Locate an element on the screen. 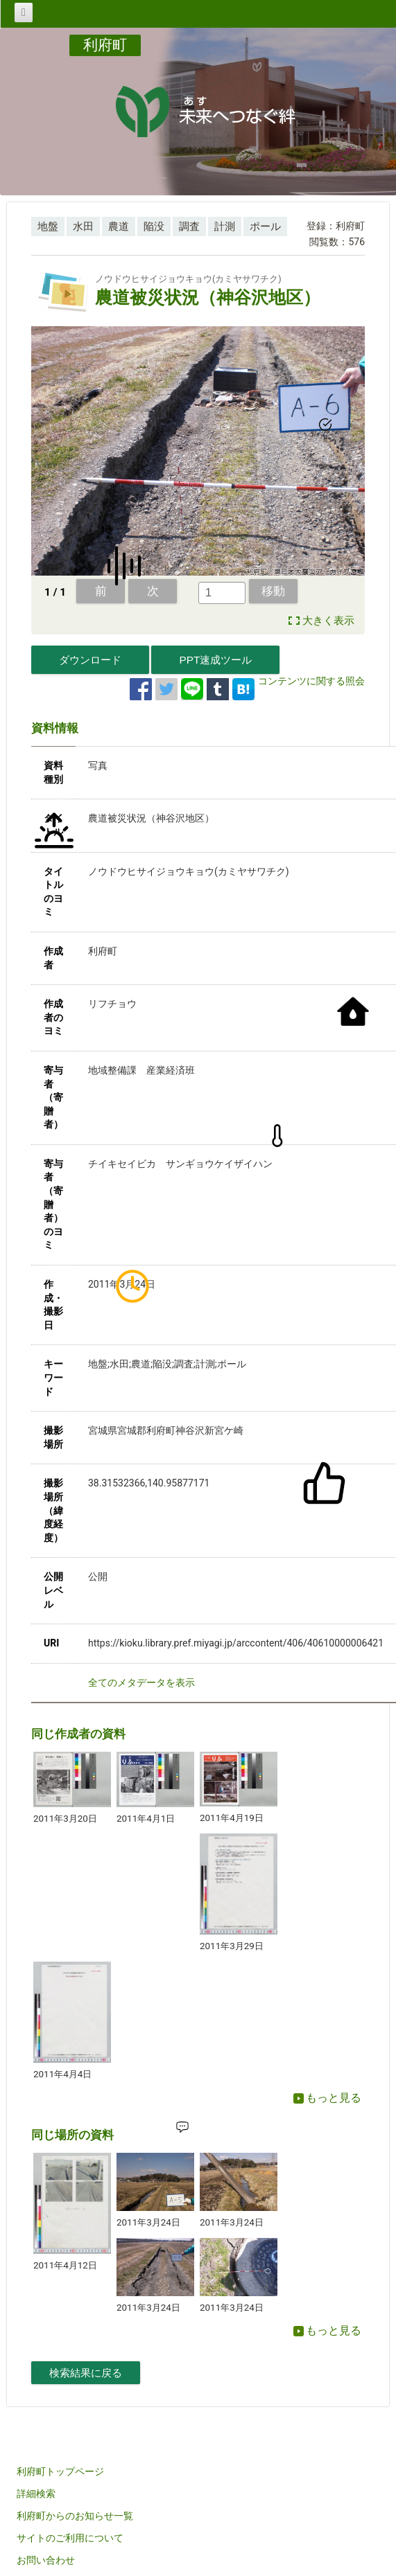 This screenshot has width=396, height=2576. open chat or messaging is located at coordinates (182, 2127).